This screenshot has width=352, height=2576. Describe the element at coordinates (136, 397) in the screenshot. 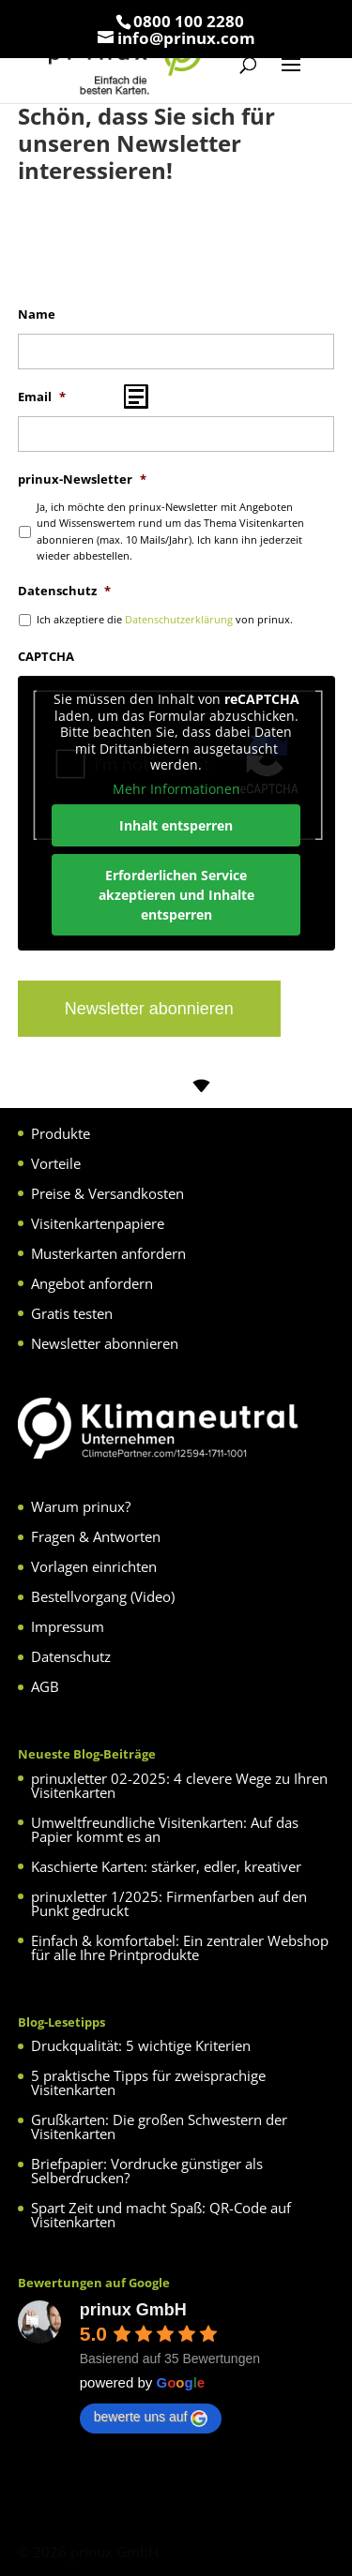

I see `view article or document` at that location.